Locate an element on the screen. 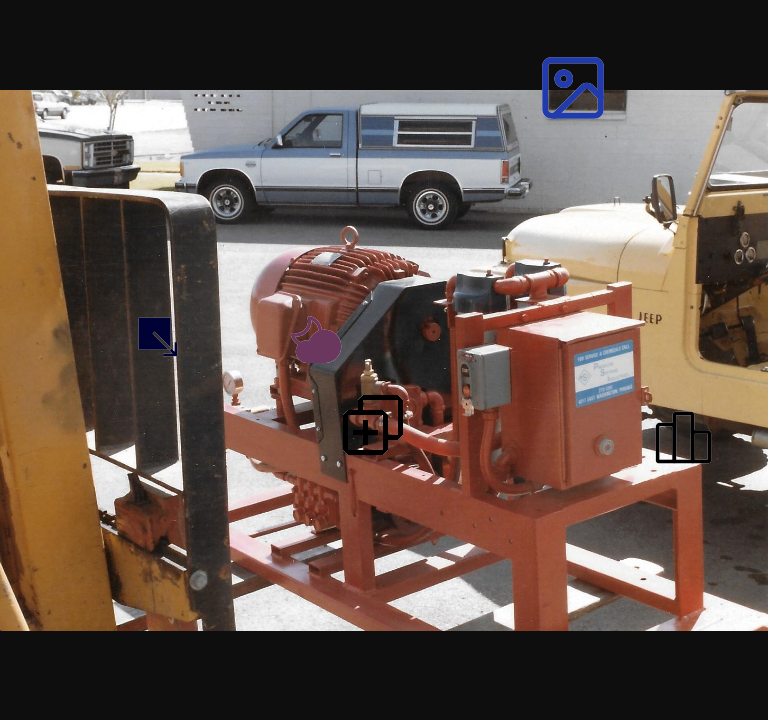 The image size is (768, 720). view or open an image file is located at coordinates (573, 88).